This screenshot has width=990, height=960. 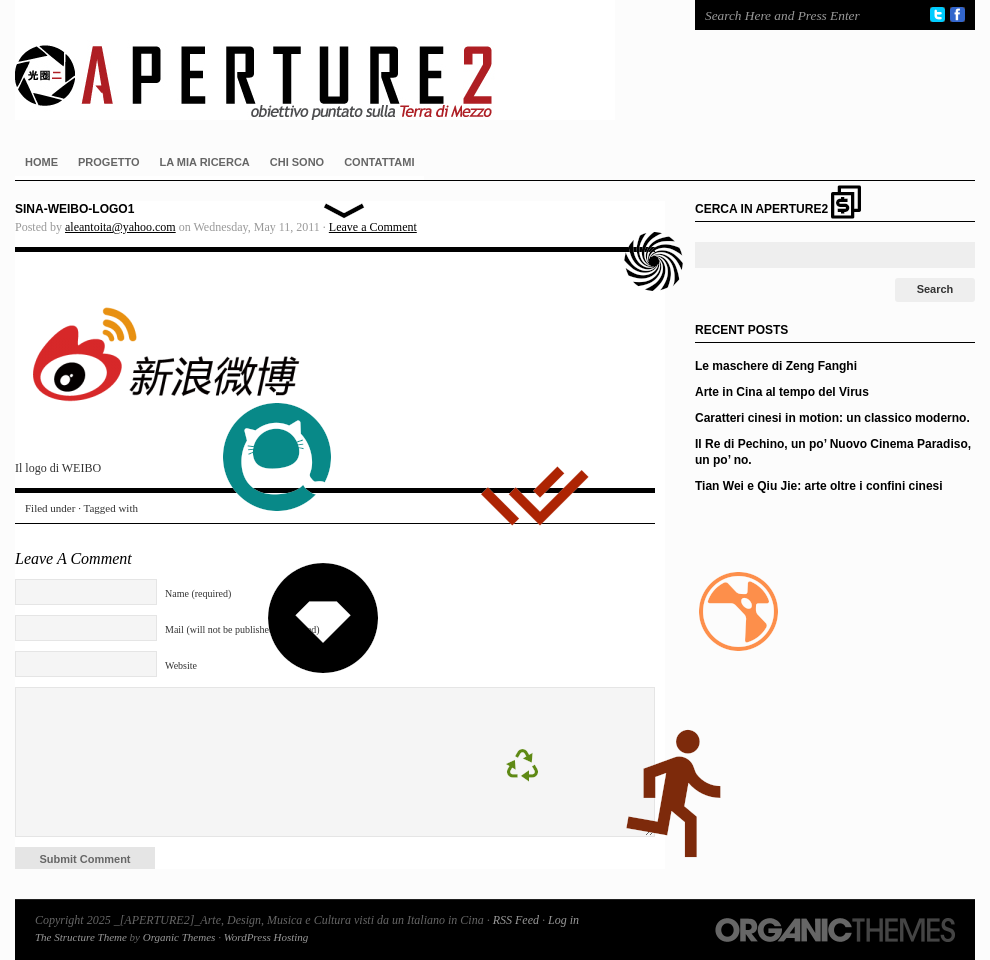 I want to click on visit qiita developer community, so click(x=277, y=457).